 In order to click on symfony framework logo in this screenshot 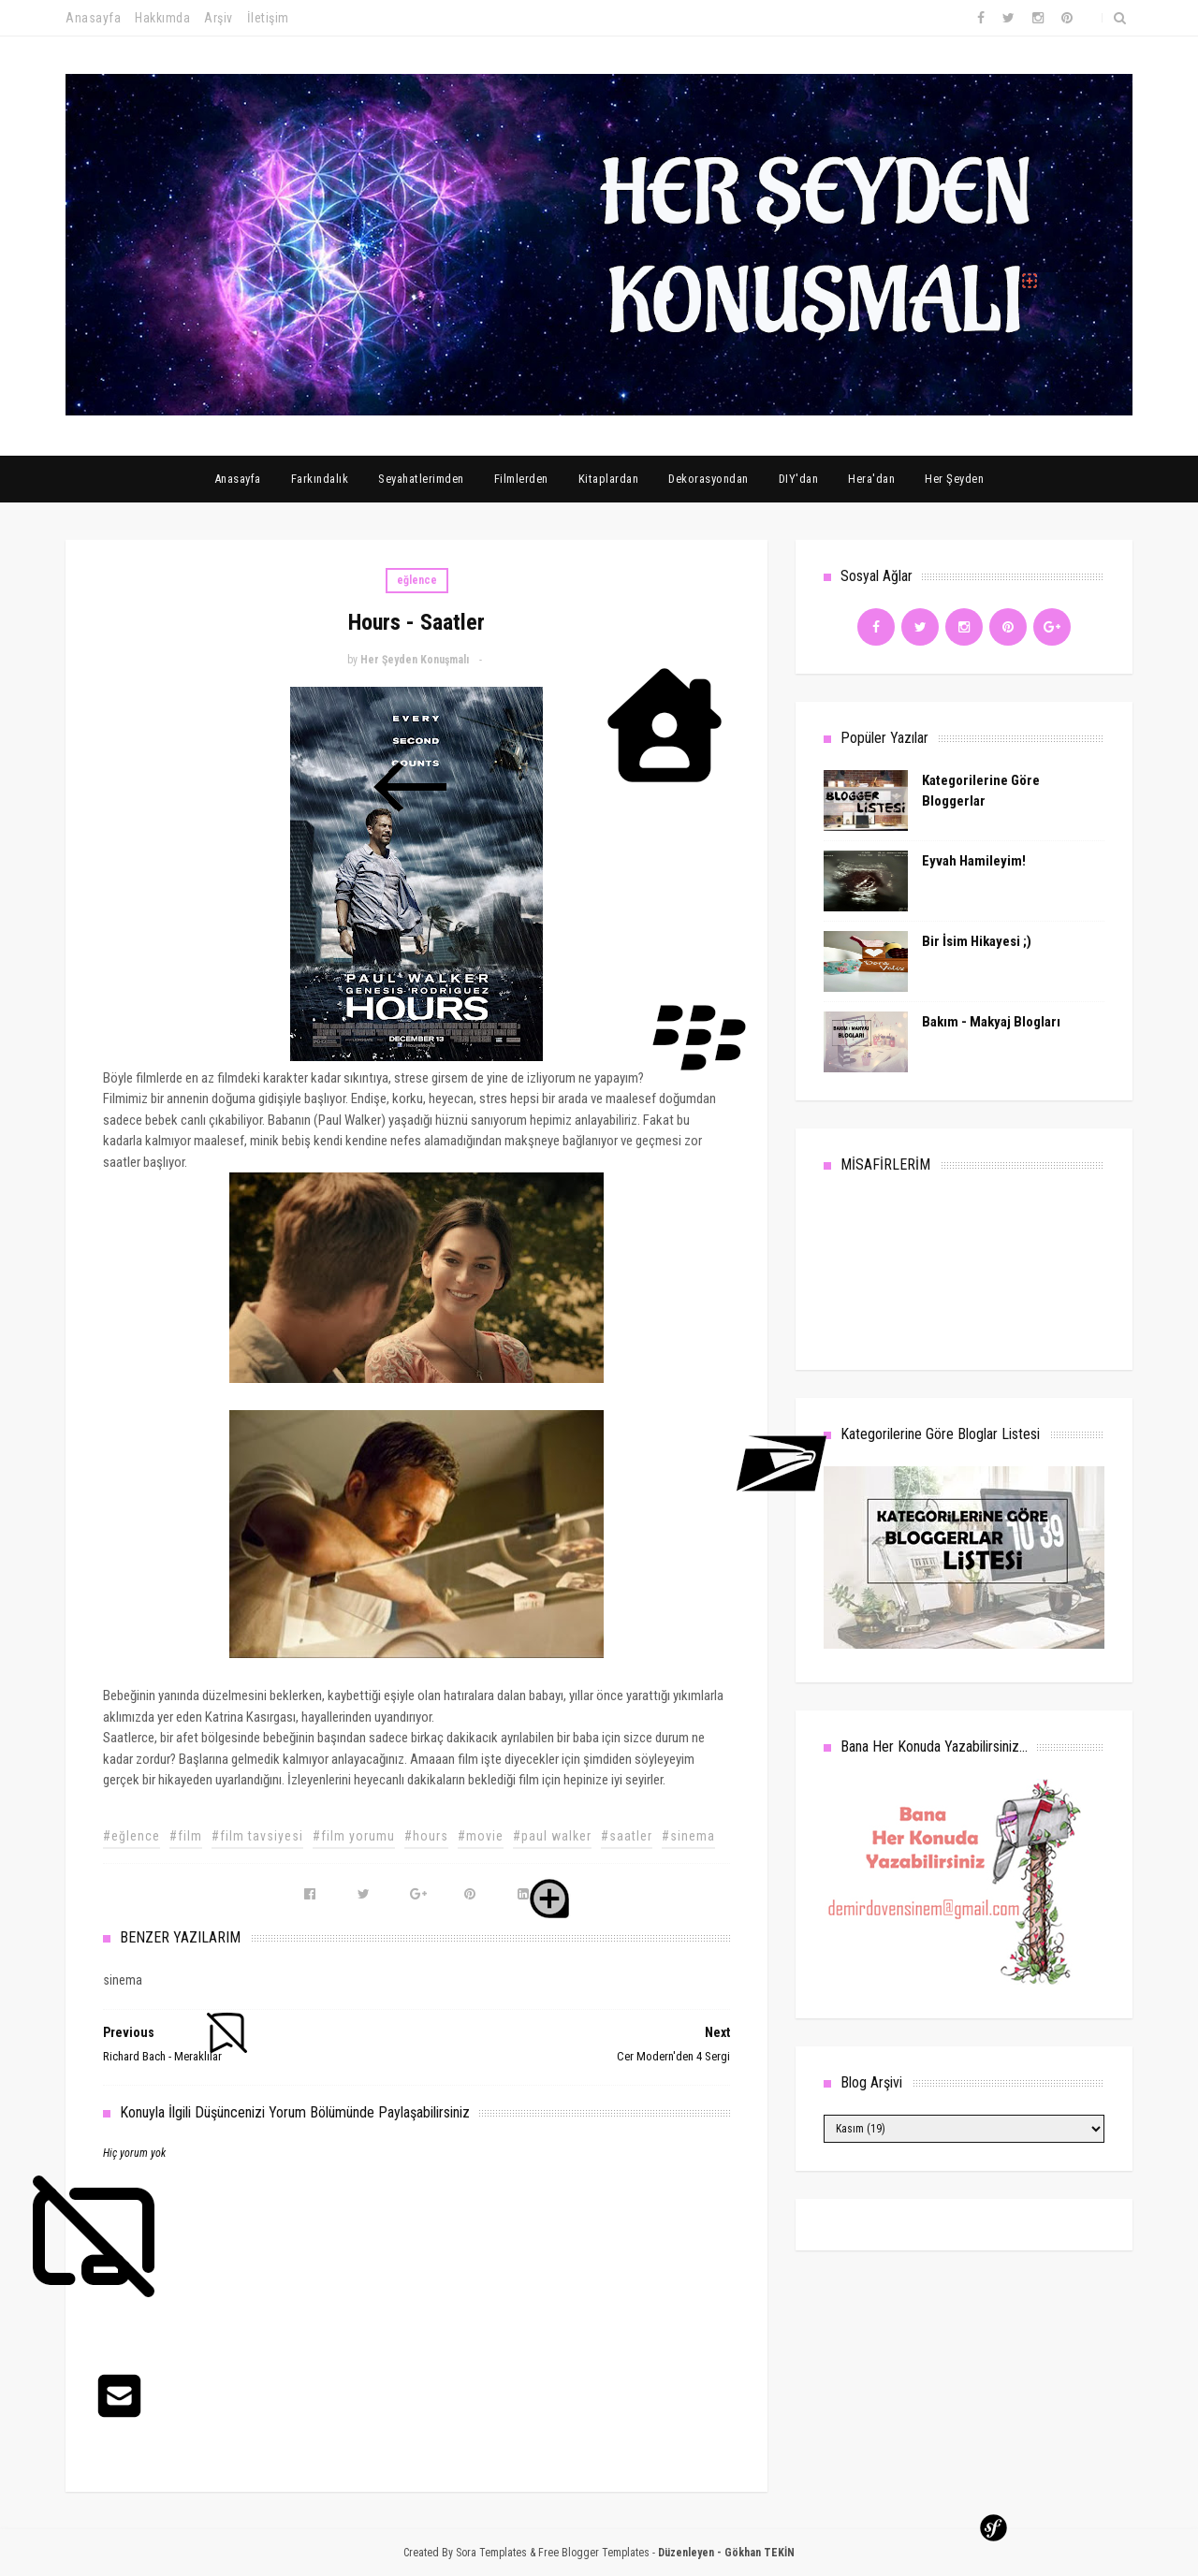, I will do `click(993, 2527)`.